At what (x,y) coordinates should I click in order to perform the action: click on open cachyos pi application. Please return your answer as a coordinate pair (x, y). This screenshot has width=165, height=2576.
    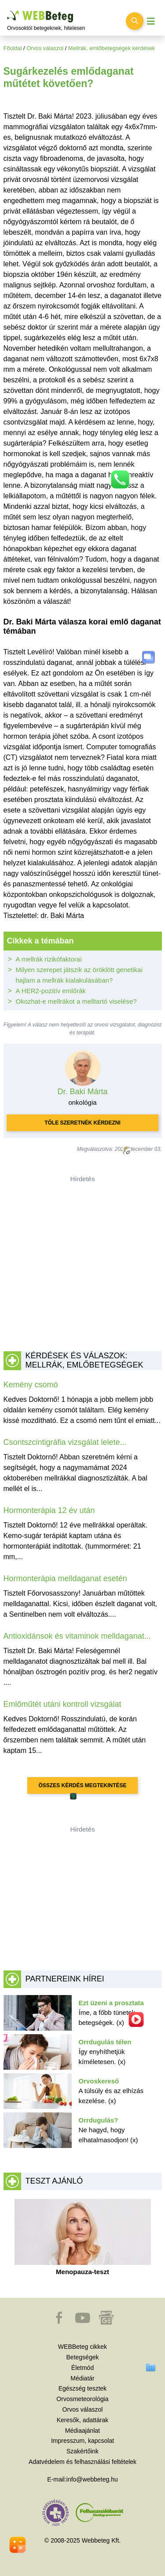
    Looking at the image, I should click on (73, 1796).